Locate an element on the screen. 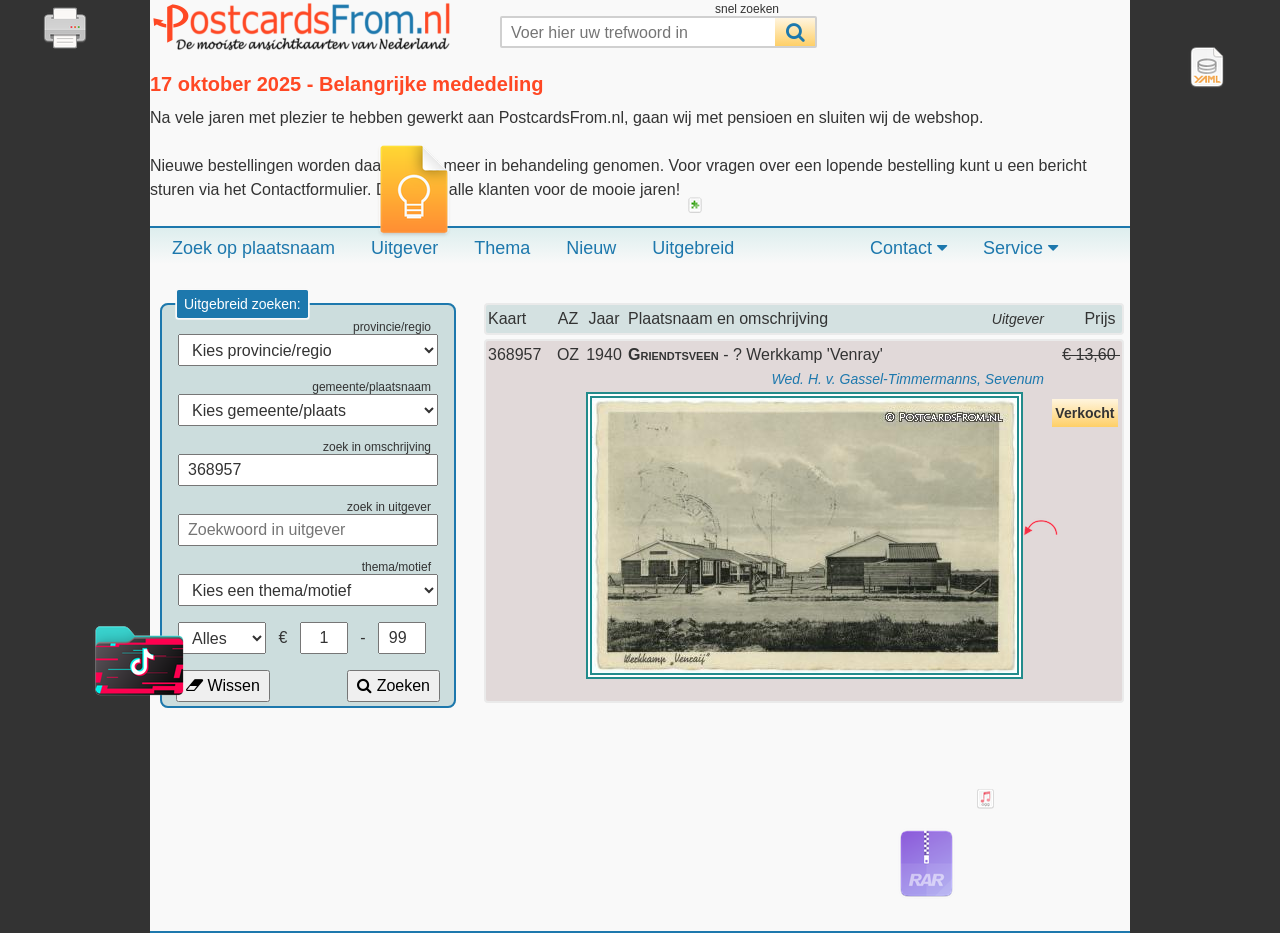  a compressed RAR archive file is located at coordinates (926, 863).